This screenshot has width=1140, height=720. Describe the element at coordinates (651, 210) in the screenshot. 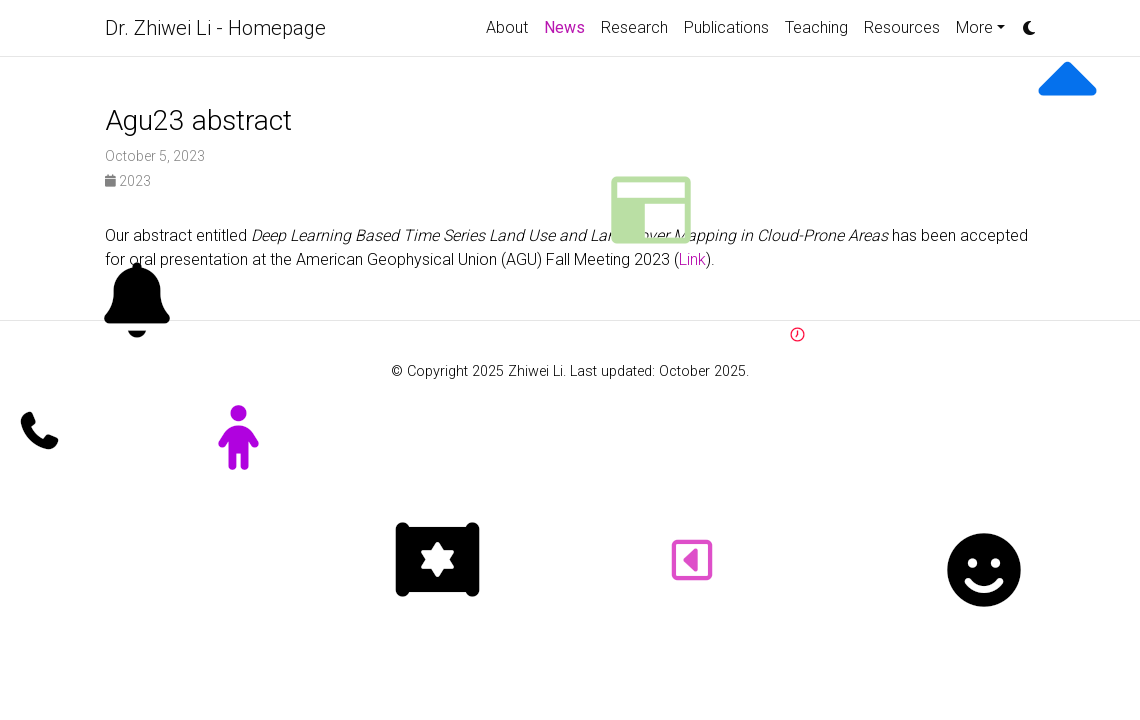

I see `switch to layout view` at that location.